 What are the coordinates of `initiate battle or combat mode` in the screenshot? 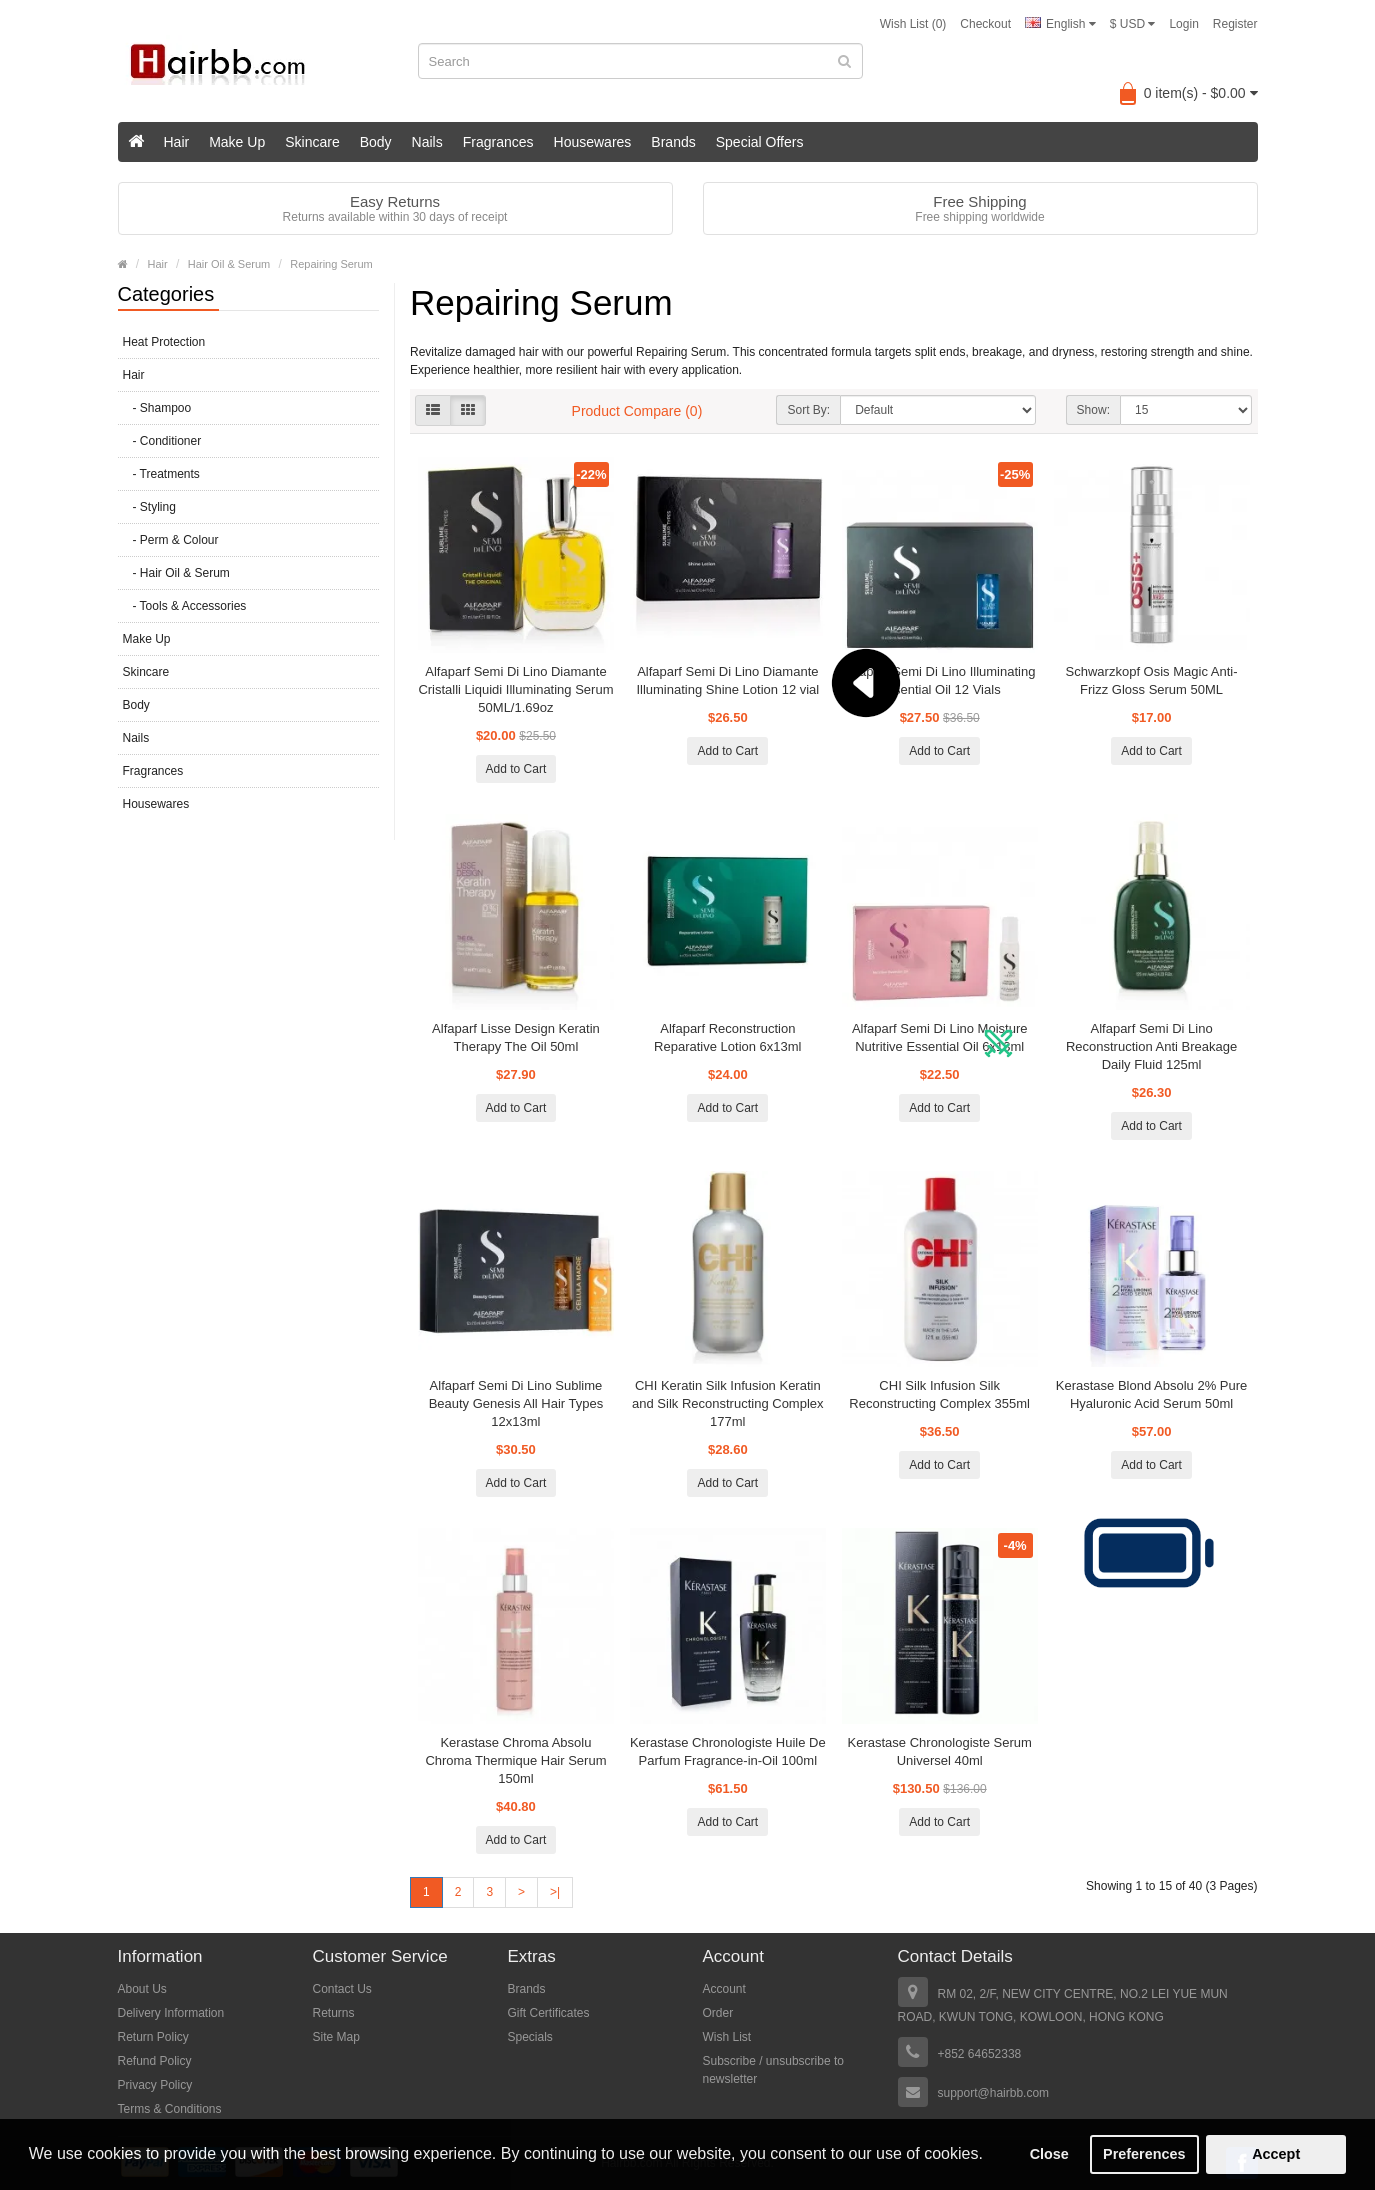 It's located at (998, 1043).